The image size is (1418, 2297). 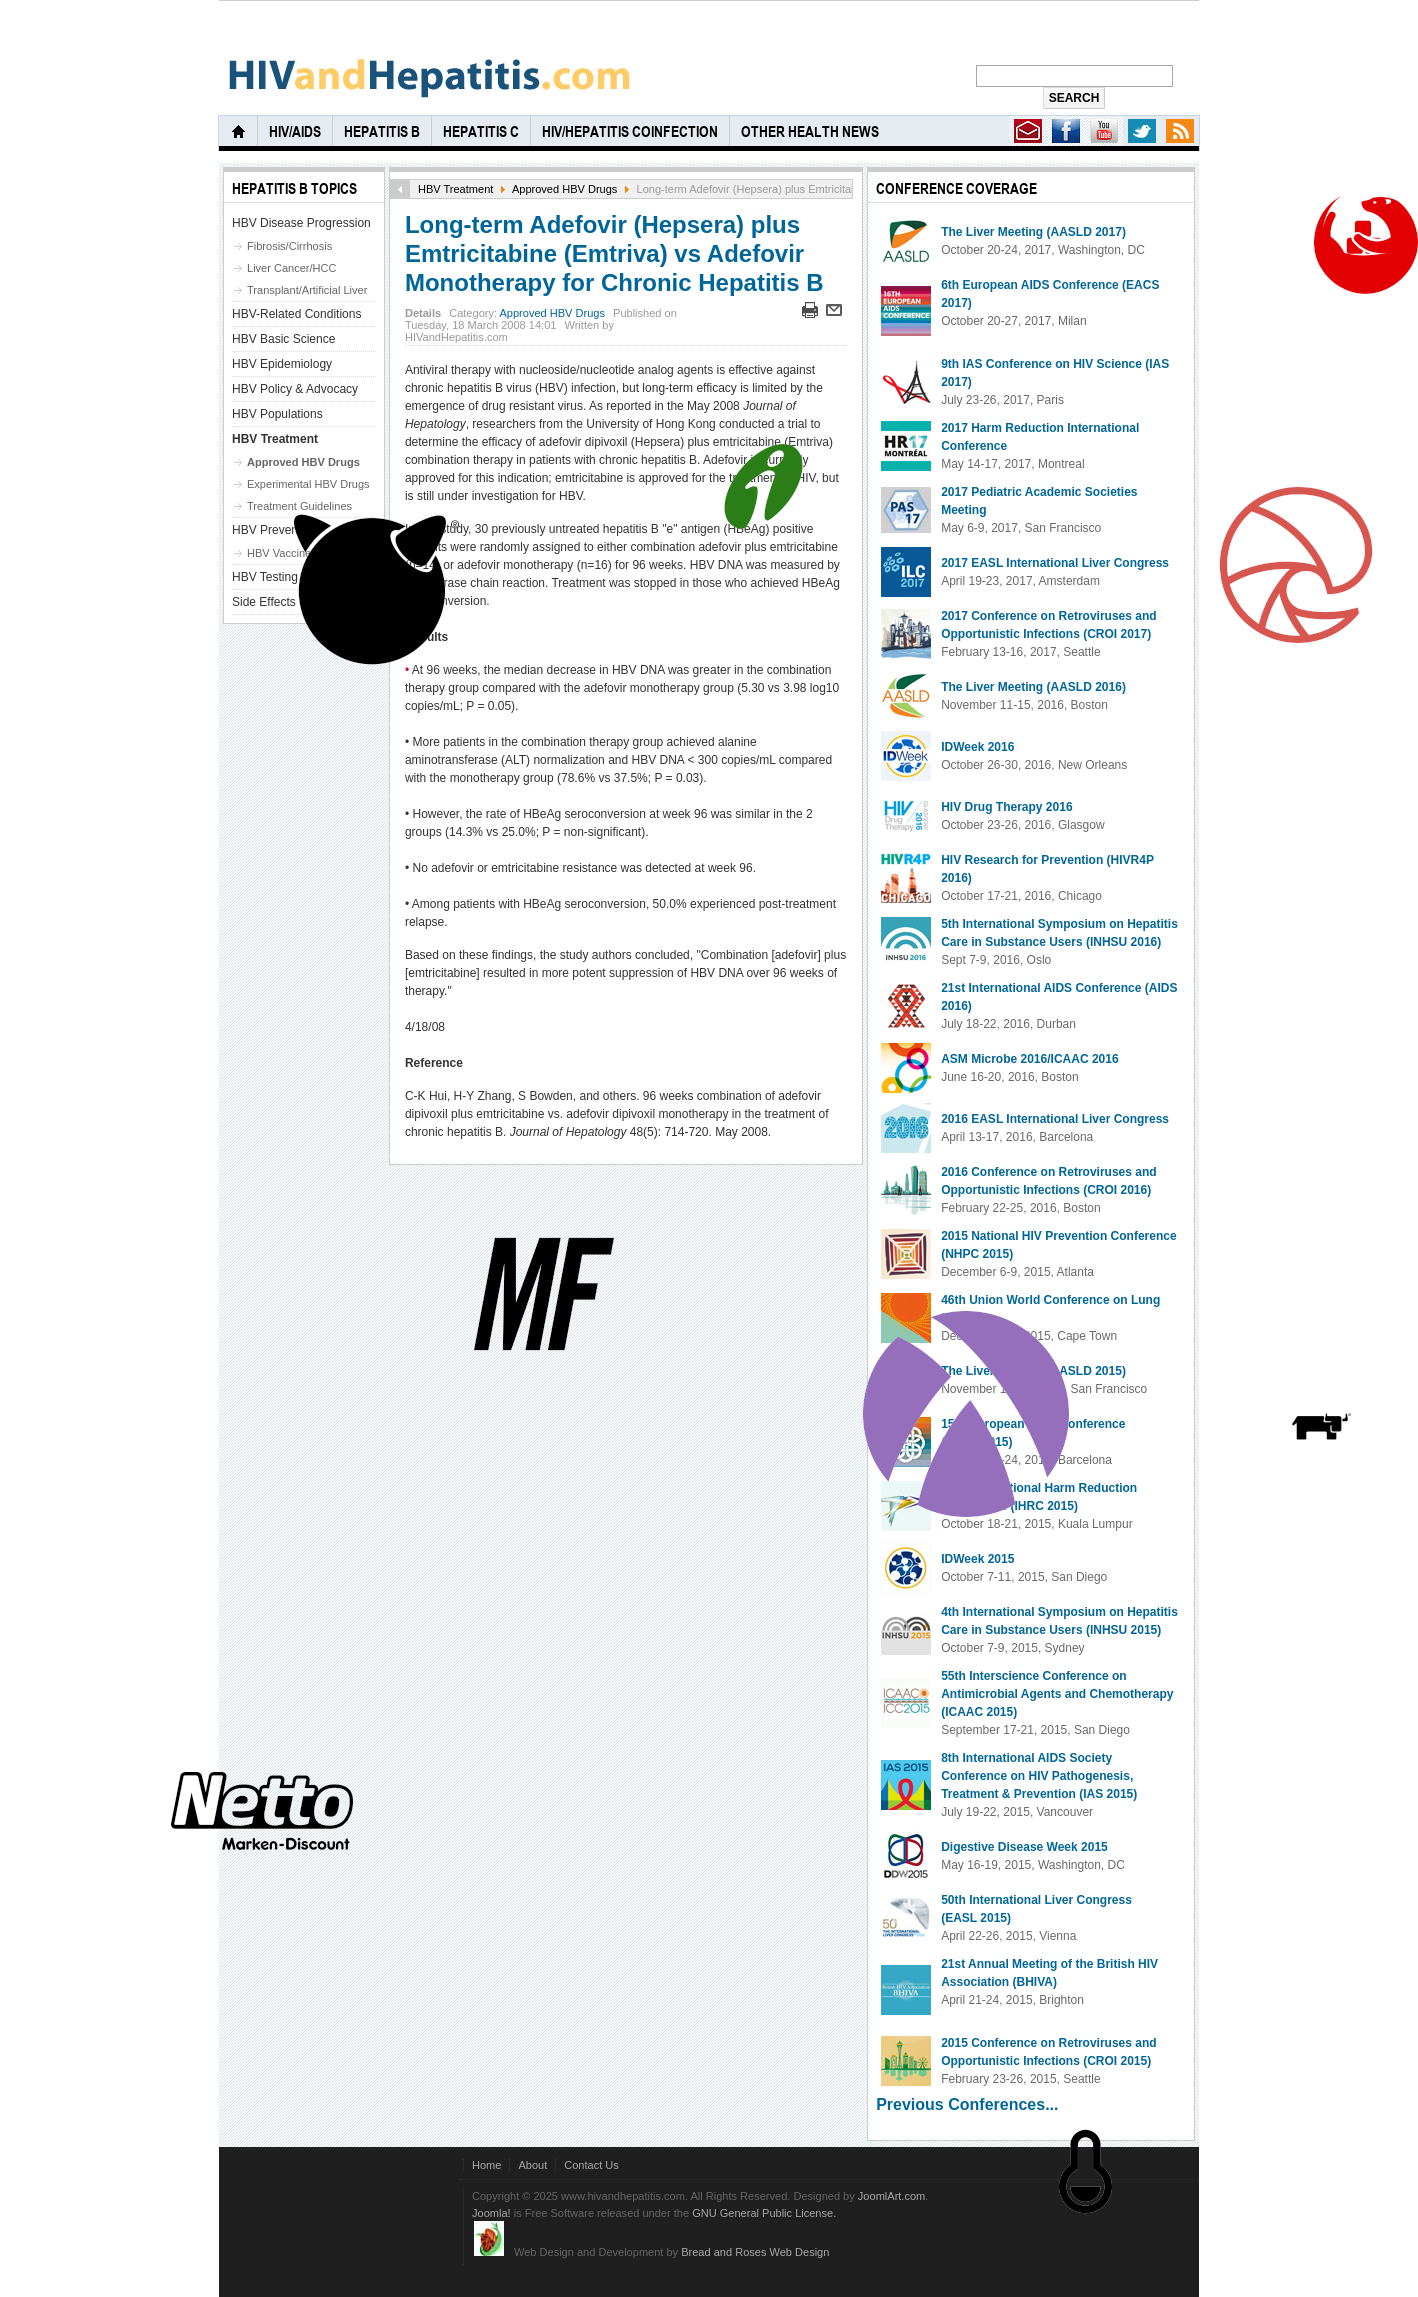 What do you see at coordinates (1366, 245) in the screenshot?
I see `linuxserver.io project logo` at bounding box center [1366, 245].